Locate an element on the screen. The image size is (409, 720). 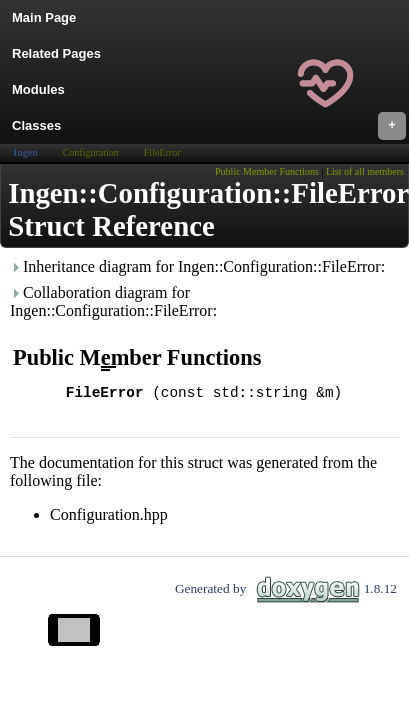
enter a short text response is located at coordinates (108, 368).